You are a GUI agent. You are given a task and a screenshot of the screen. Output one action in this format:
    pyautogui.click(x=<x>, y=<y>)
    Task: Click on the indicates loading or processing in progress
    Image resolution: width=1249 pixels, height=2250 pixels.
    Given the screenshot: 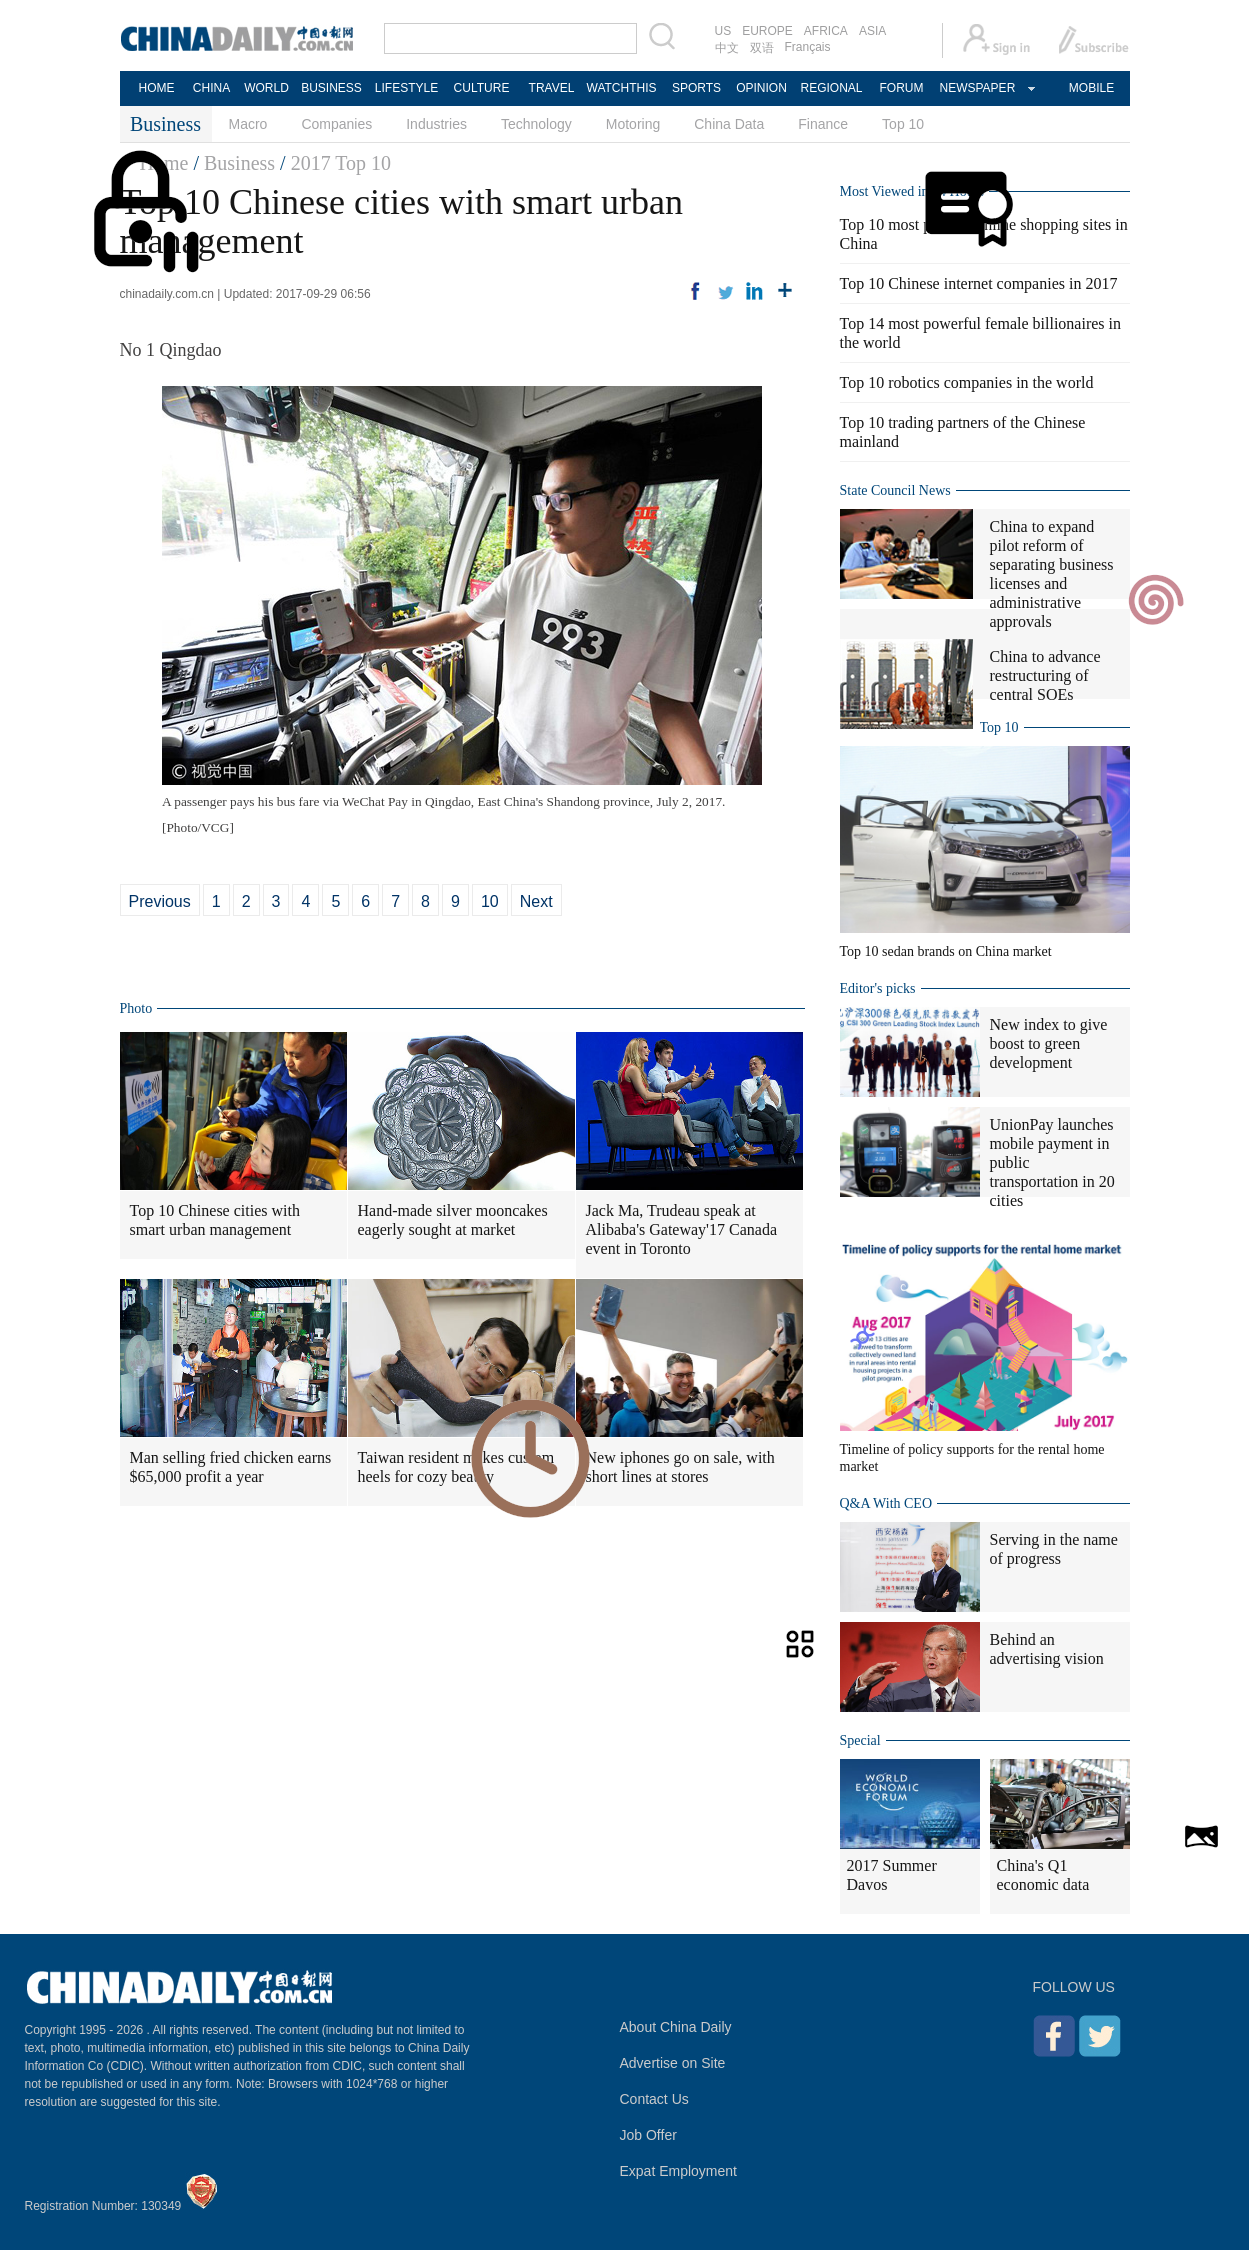 What is the action you would take?
    pyautogui.click(x=1154, y=601)
    